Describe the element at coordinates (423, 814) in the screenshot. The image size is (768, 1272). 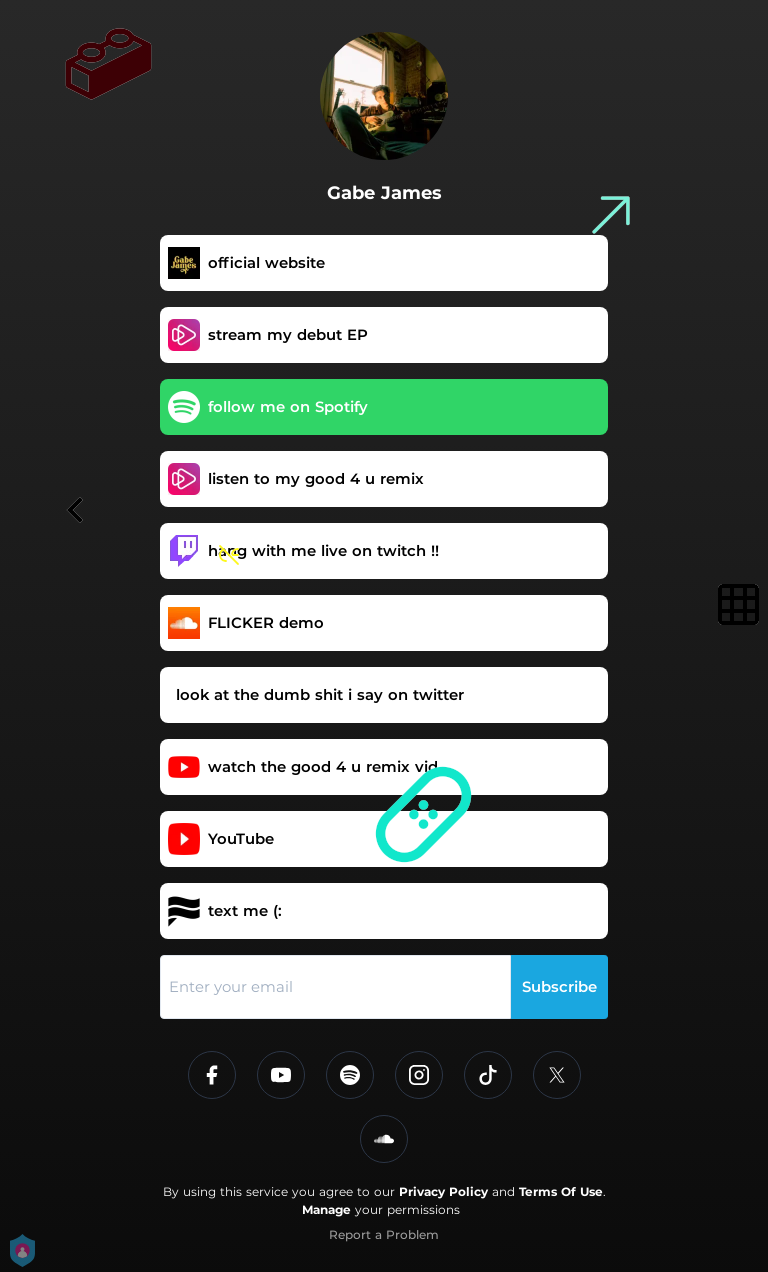
I see `access health or medical settings` at that location.